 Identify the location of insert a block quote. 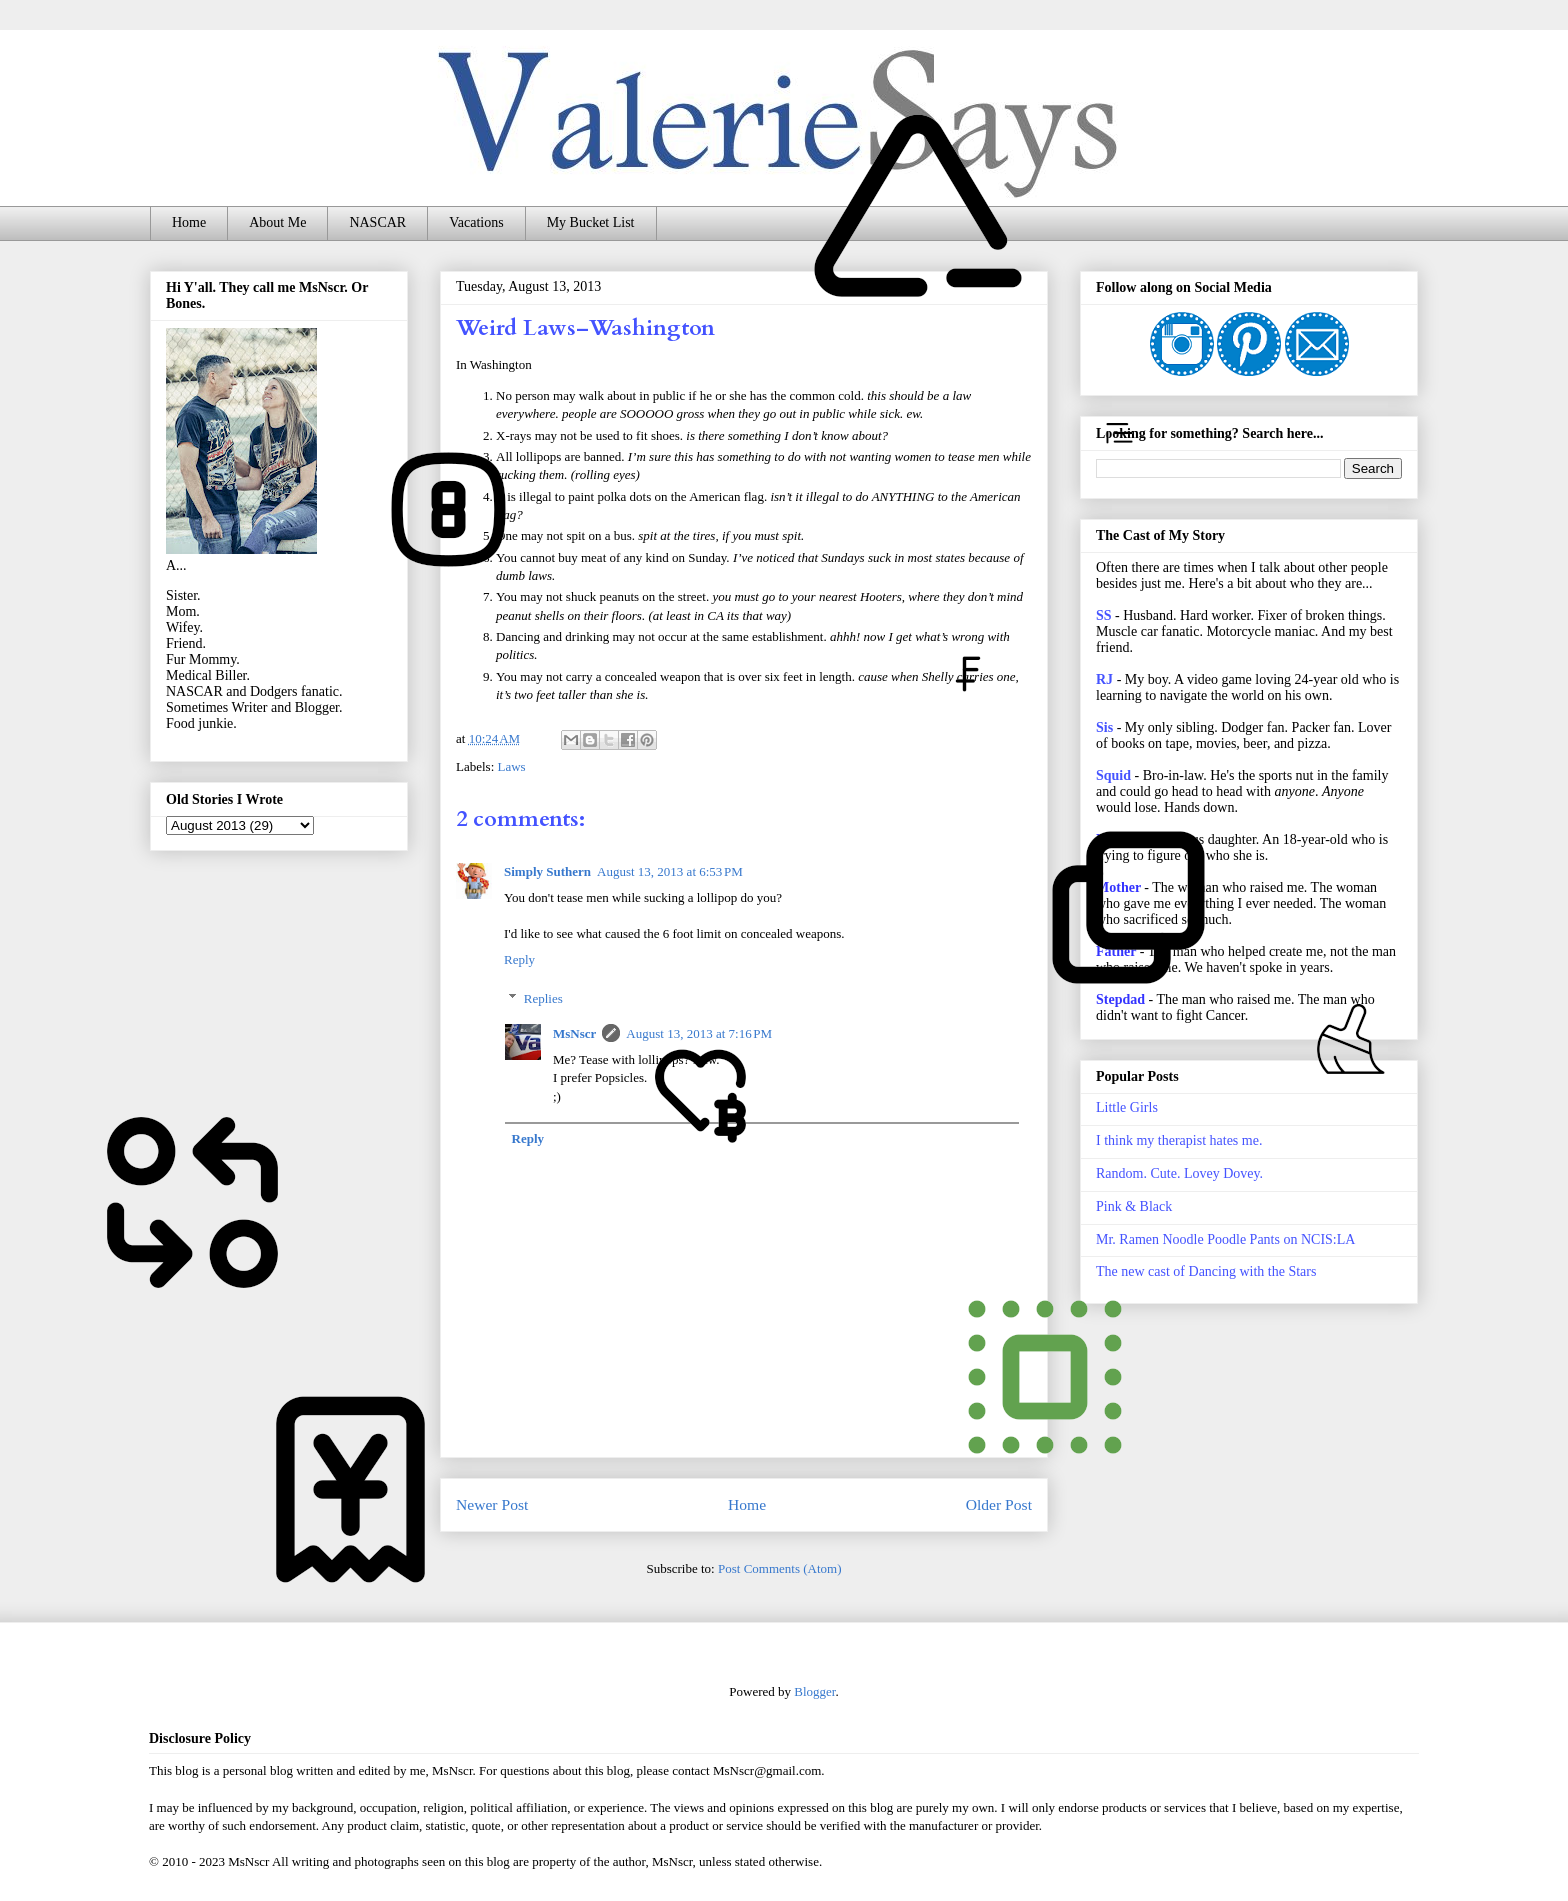
(1119, 432).